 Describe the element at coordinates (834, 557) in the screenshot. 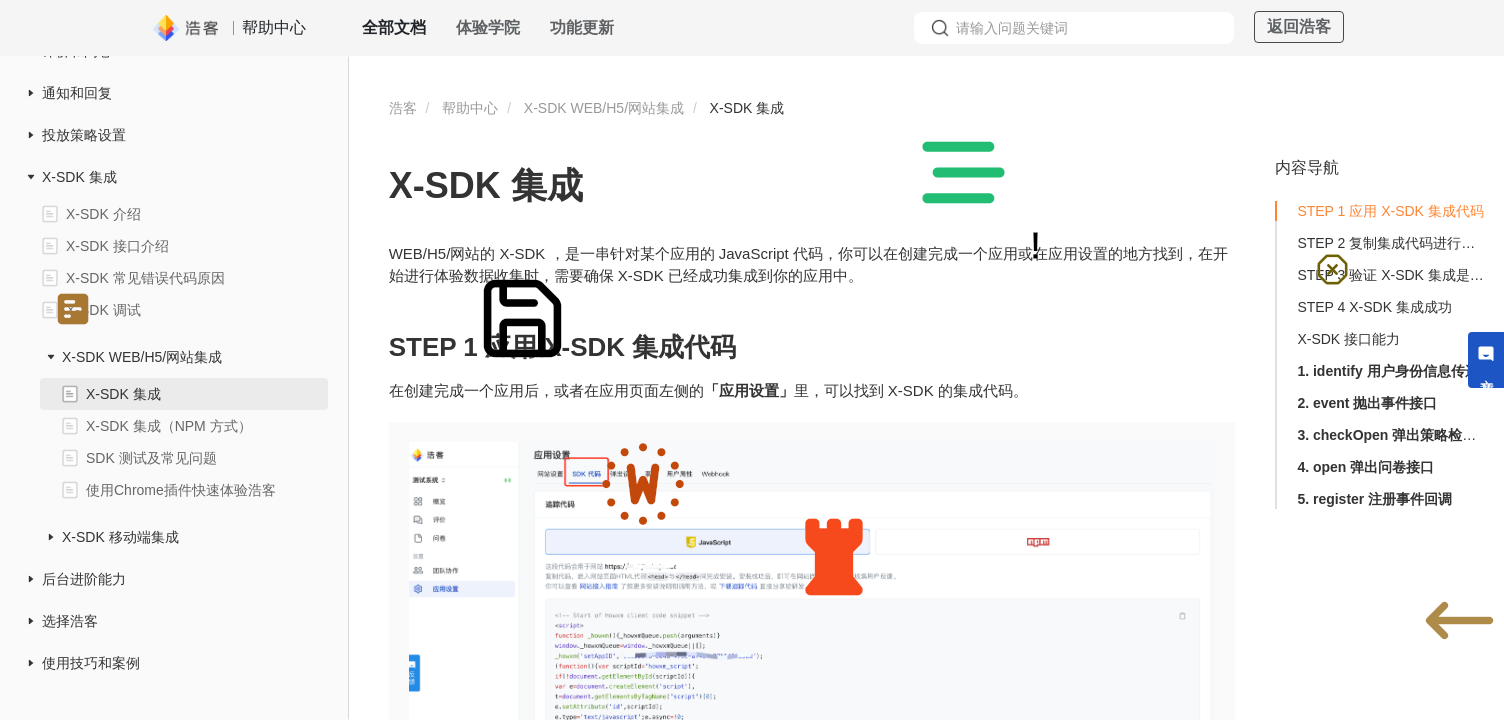

I see `access chess game or strategy features` at that location.